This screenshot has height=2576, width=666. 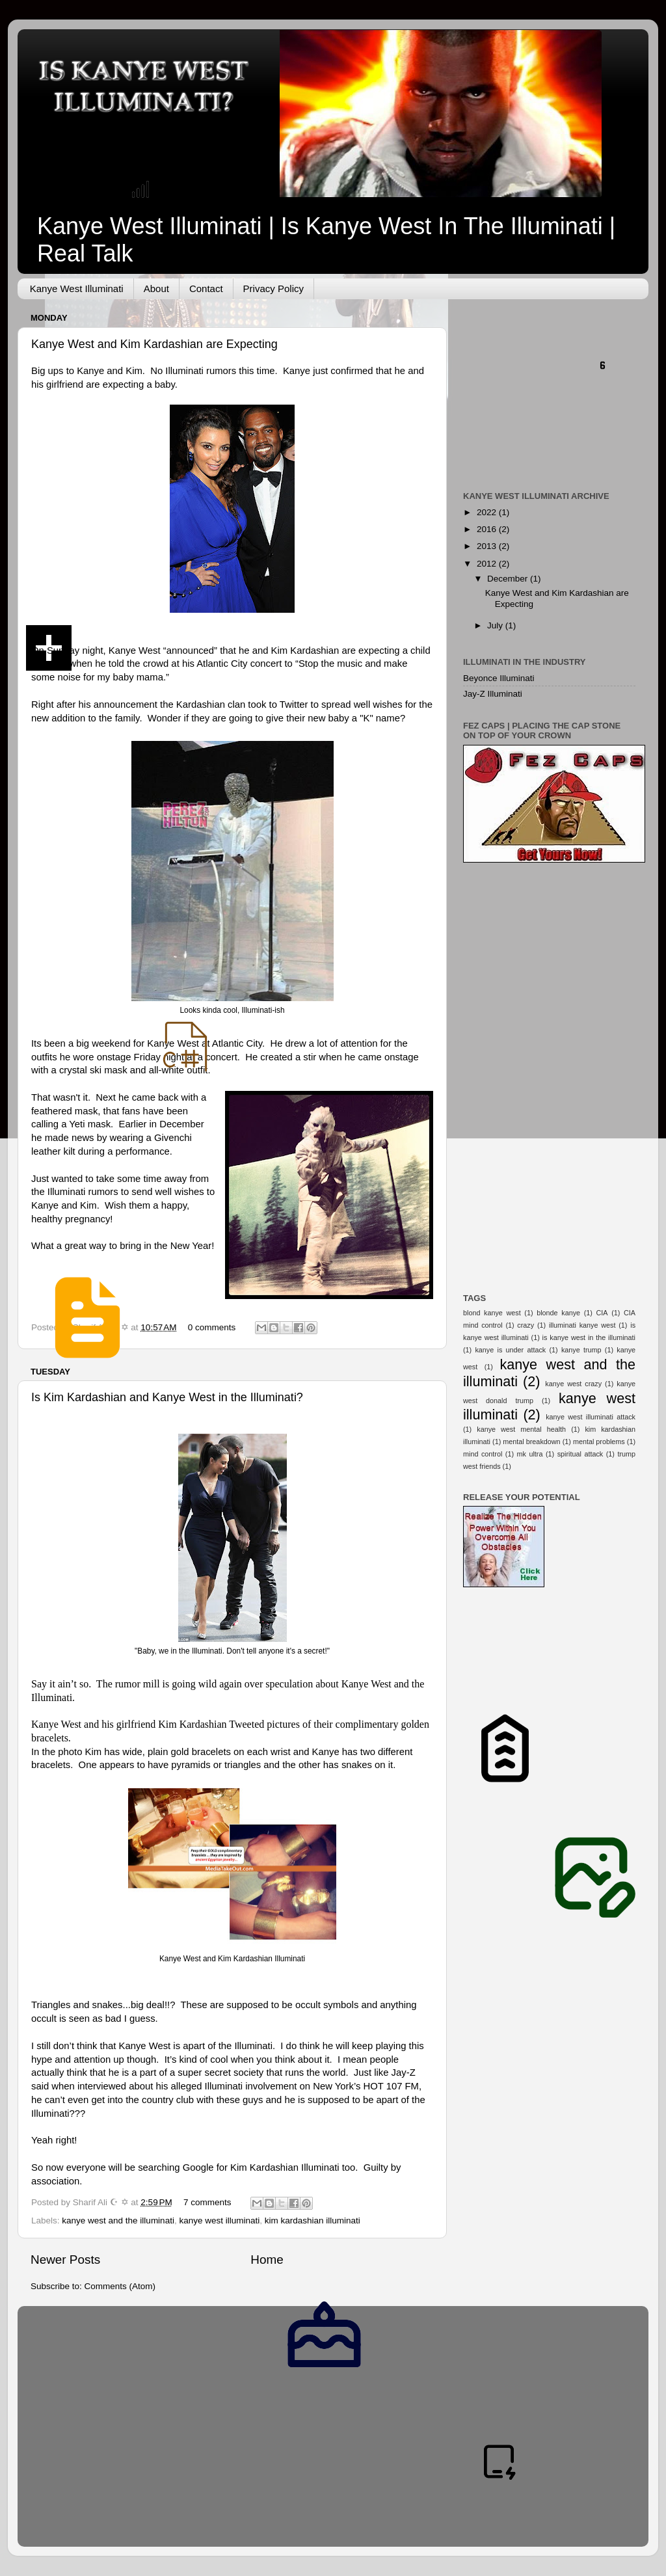 What do you see at coordinates (49, 648) in the screenshot?
I see `add a new item or content` at bounding box center [49, 648].